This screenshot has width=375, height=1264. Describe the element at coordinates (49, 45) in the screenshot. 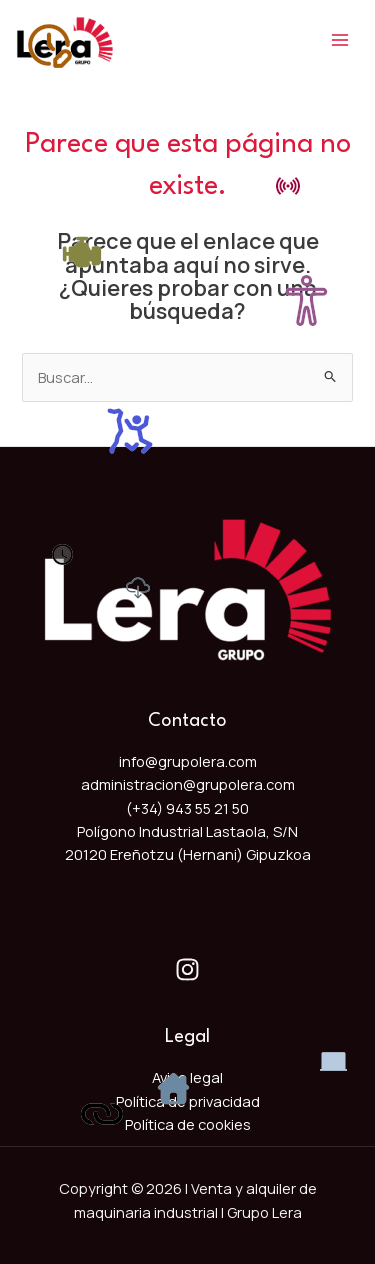

I see `edit a scheduled time or event` at that location.